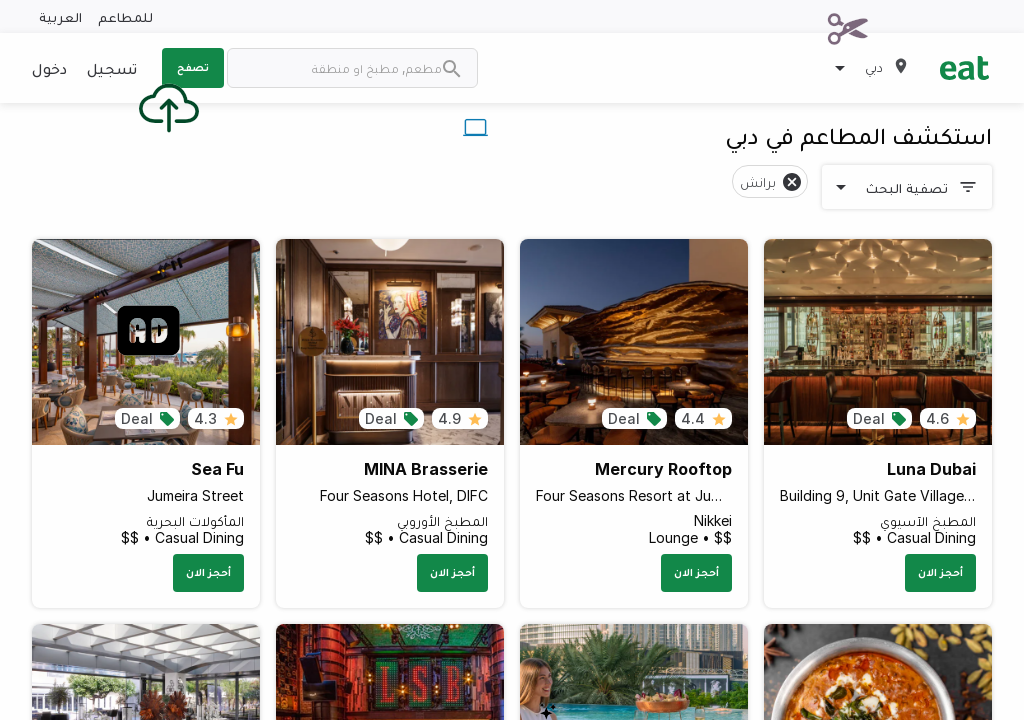  What do you see at coordinates (475, 127) in the screenshot?
I see `switch to desktop view` at bounding box center [475, 127].